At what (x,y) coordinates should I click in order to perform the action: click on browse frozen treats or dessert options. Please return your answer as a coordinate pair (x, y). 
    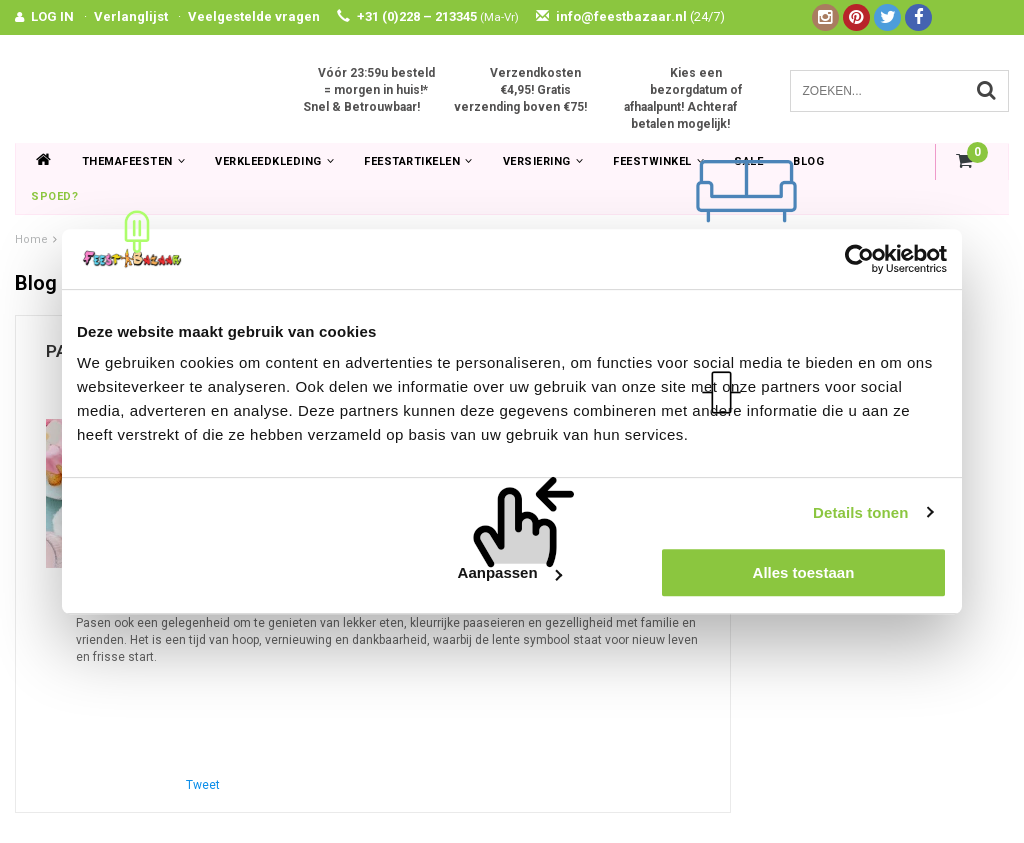
    Looking at the image, I should click on (137, 231).